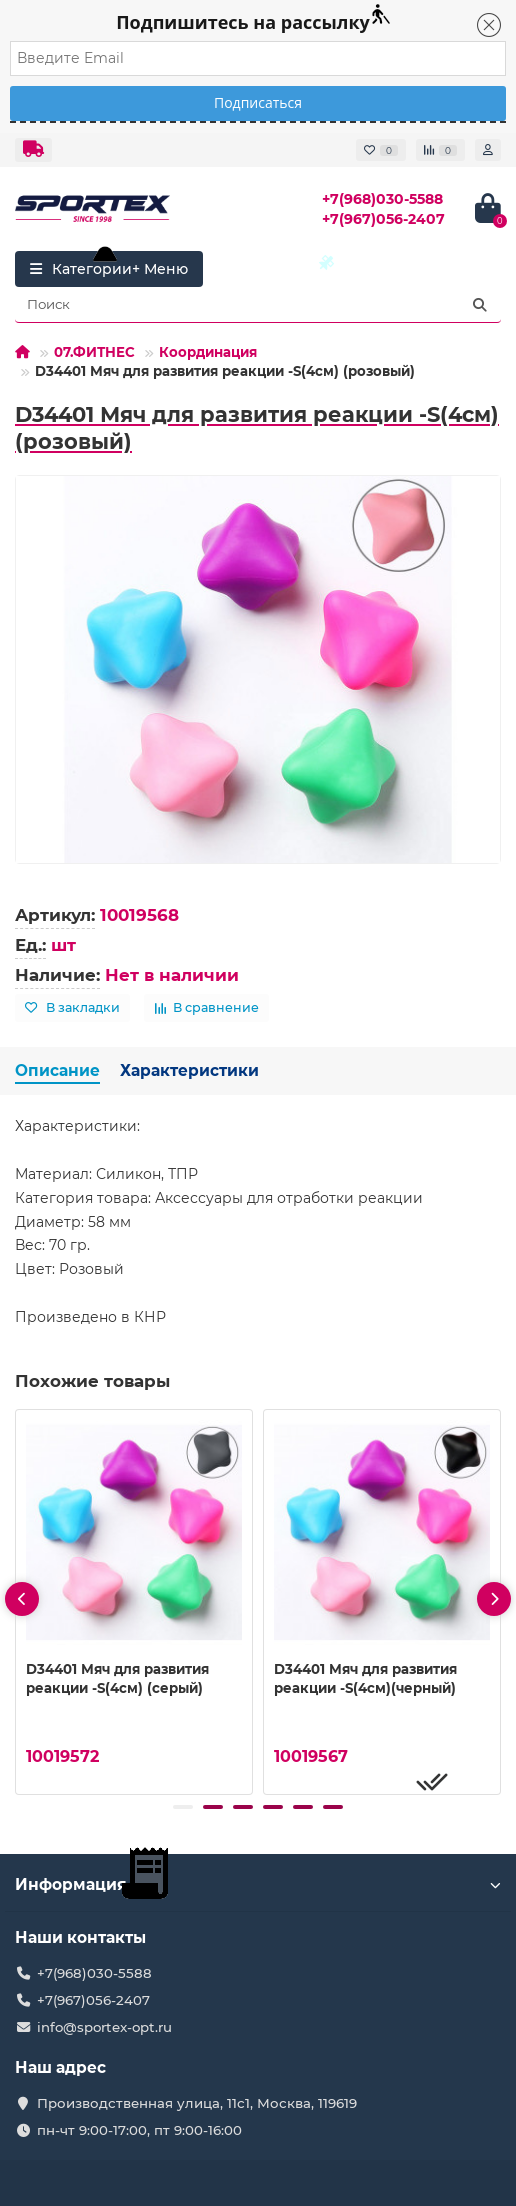 This screenshot has height=2206, width=516. Describe the element at coordinates (380, 14) in the screenshot. I see `indicates accessibility features are available` at that location.